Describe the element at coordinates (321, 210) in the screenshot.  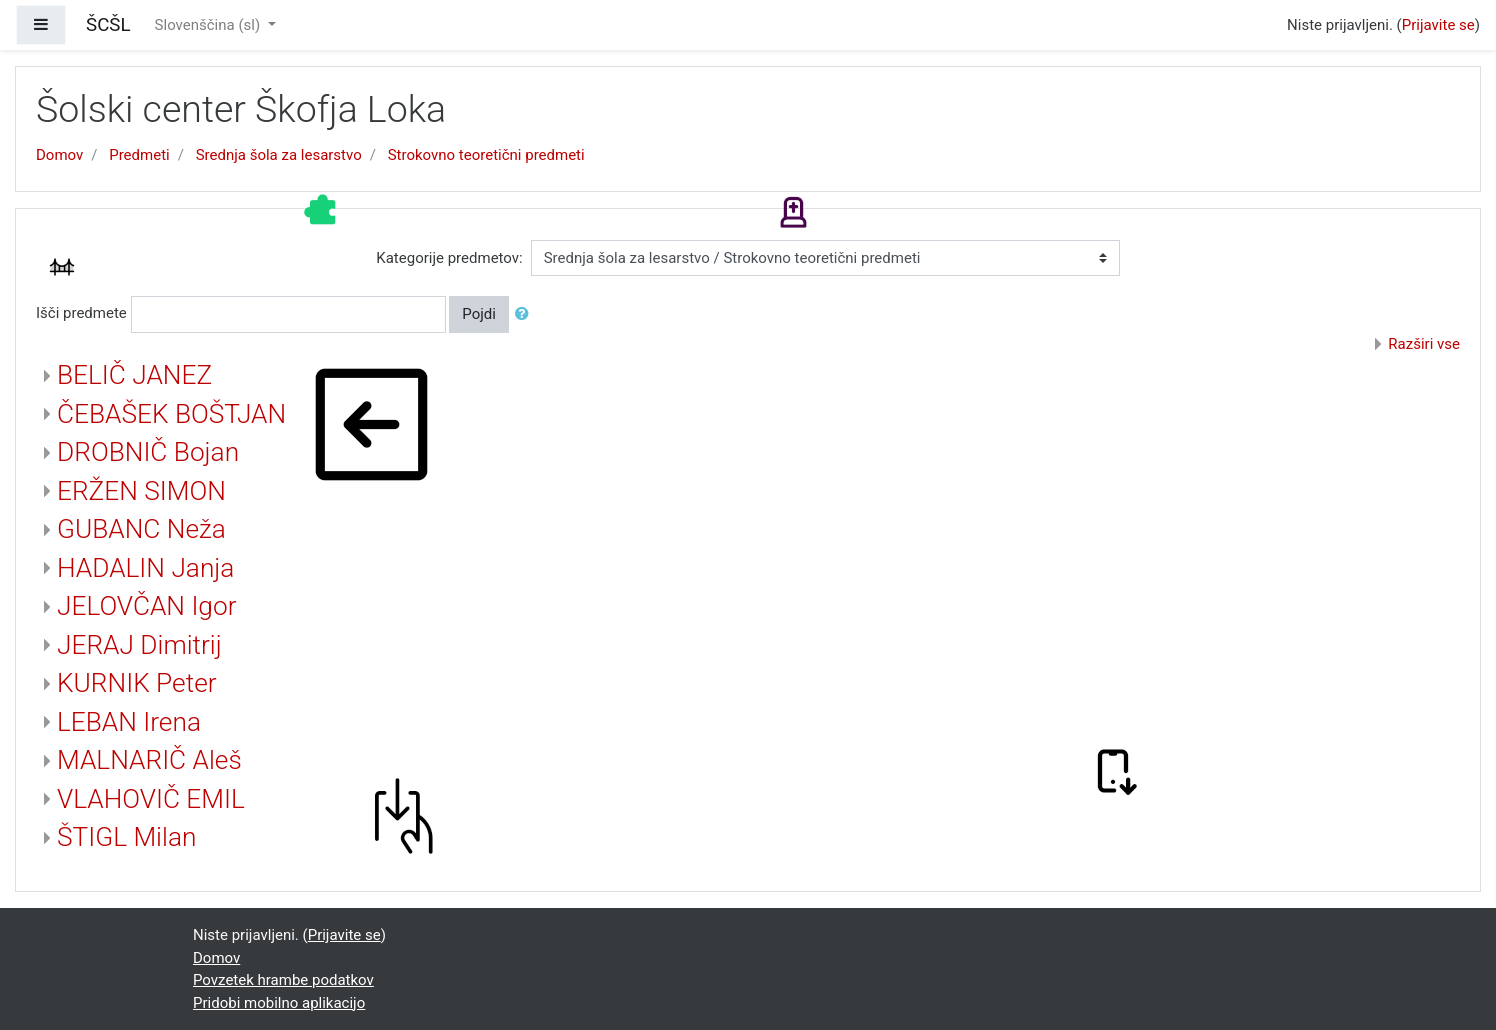
I see `access plugins or extensions` at that location.